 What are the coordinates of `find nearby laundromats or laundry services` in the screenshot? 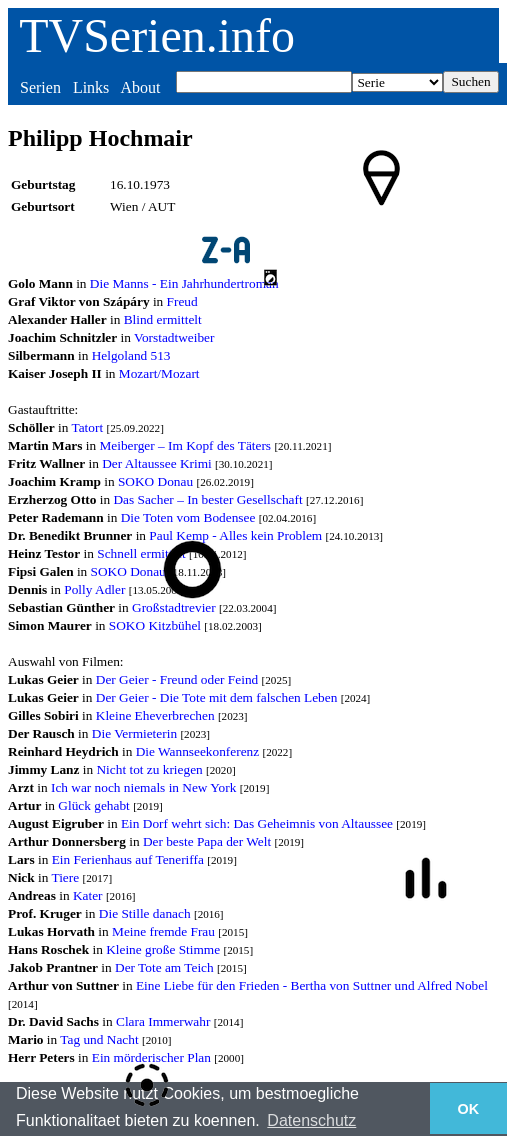 It's located at (270, 277).